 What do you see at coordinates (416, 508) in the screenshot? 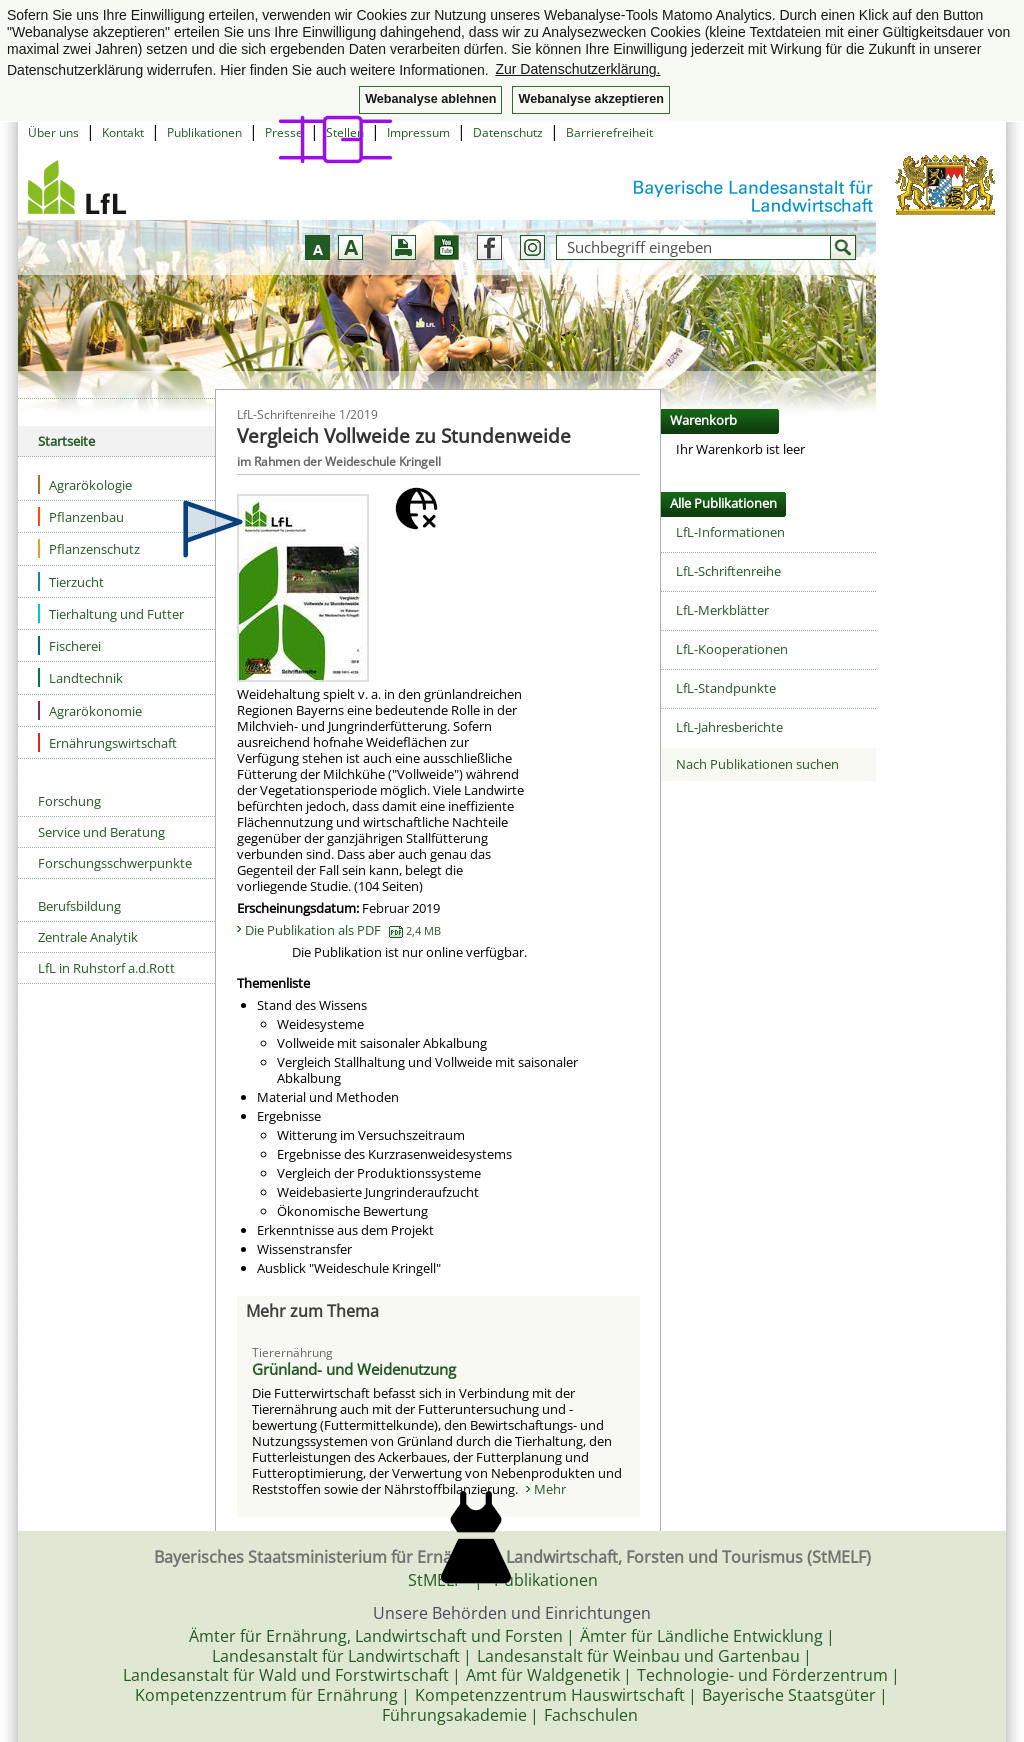
I see `no internet connection` at bounding box center [416, 508].